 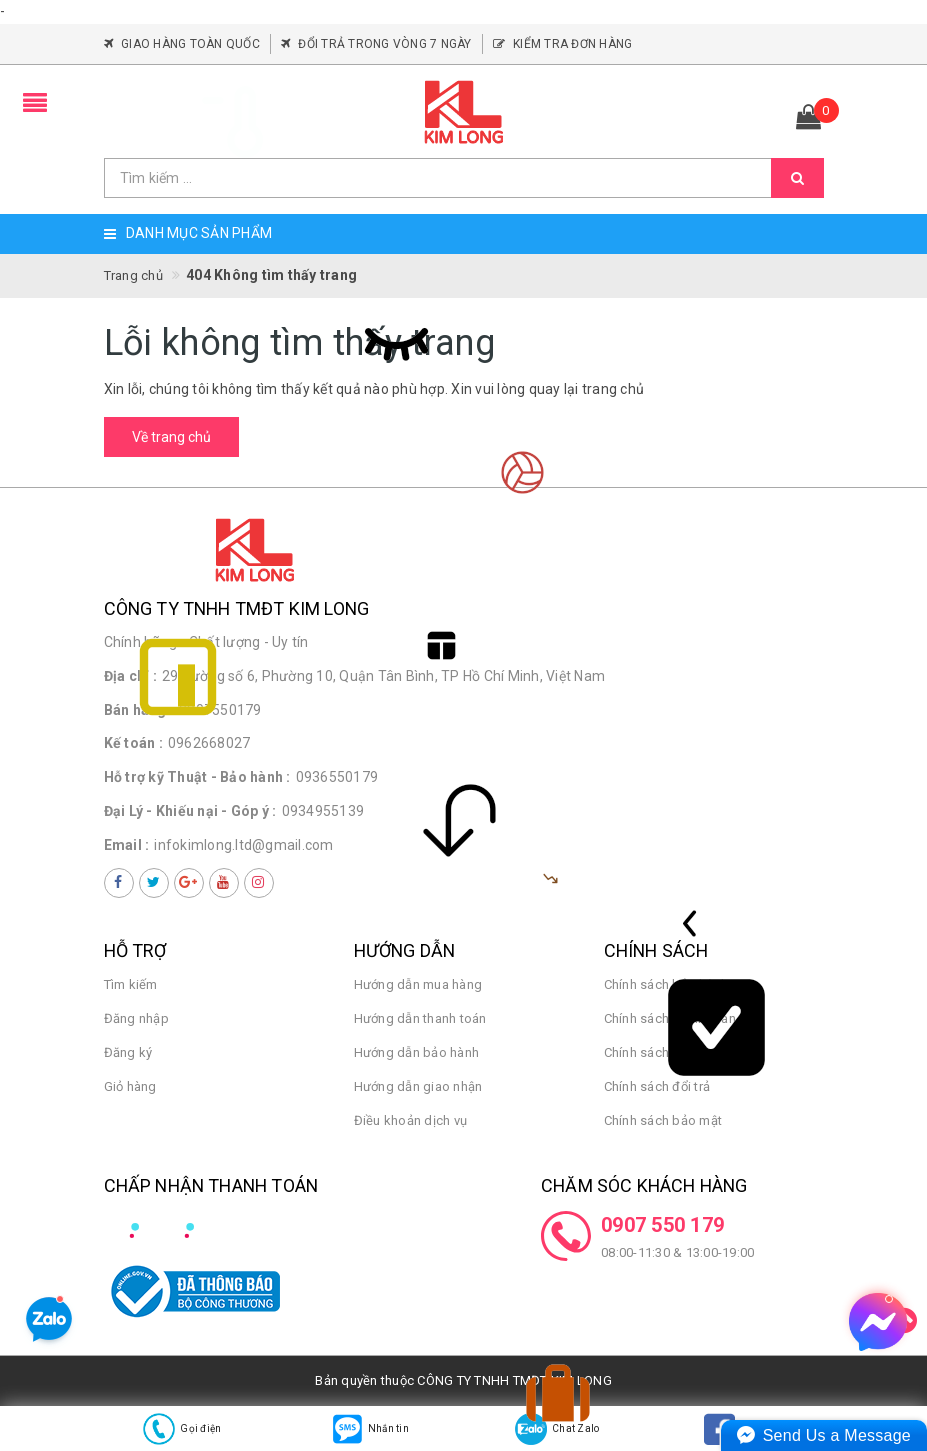 I want to click on go back to the previous screen, so click(x=690, y=923).